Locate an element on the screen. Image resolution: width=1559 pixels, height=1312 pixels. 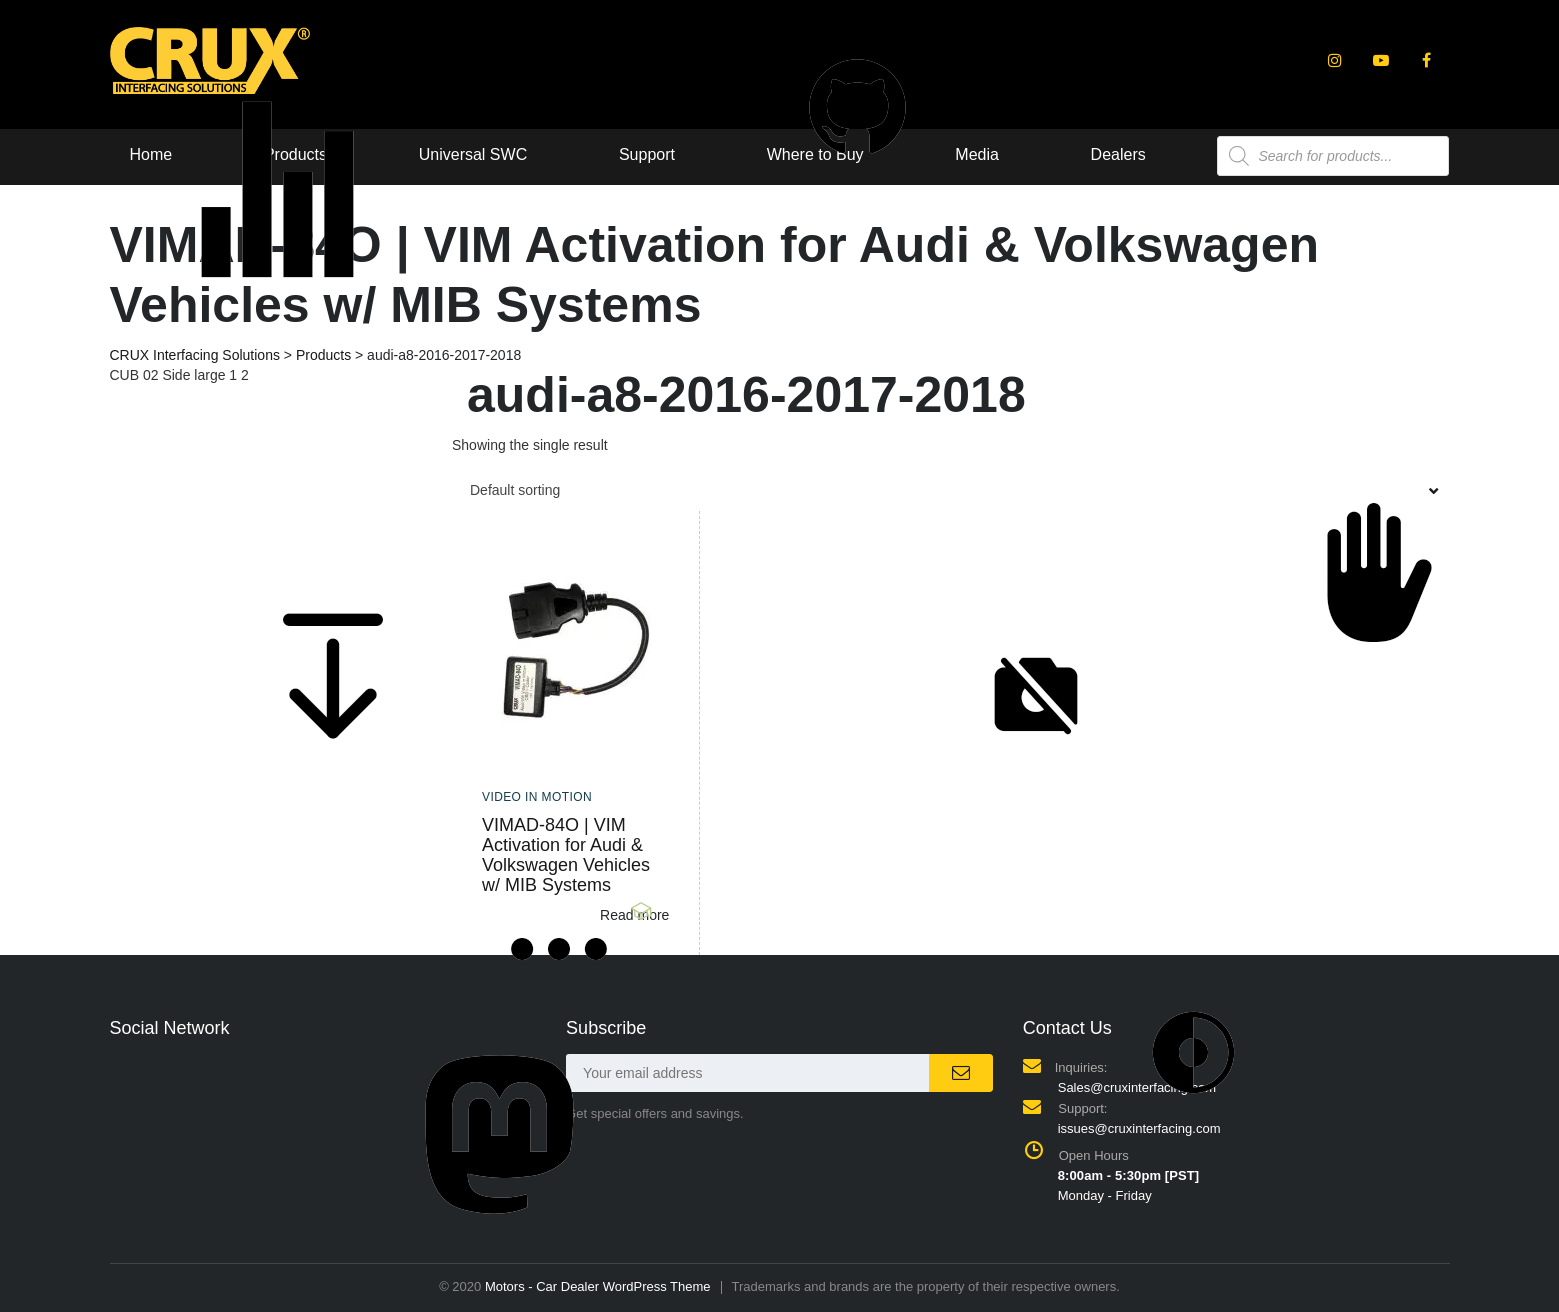
access education or learning content is located at coordinates (641, 911).